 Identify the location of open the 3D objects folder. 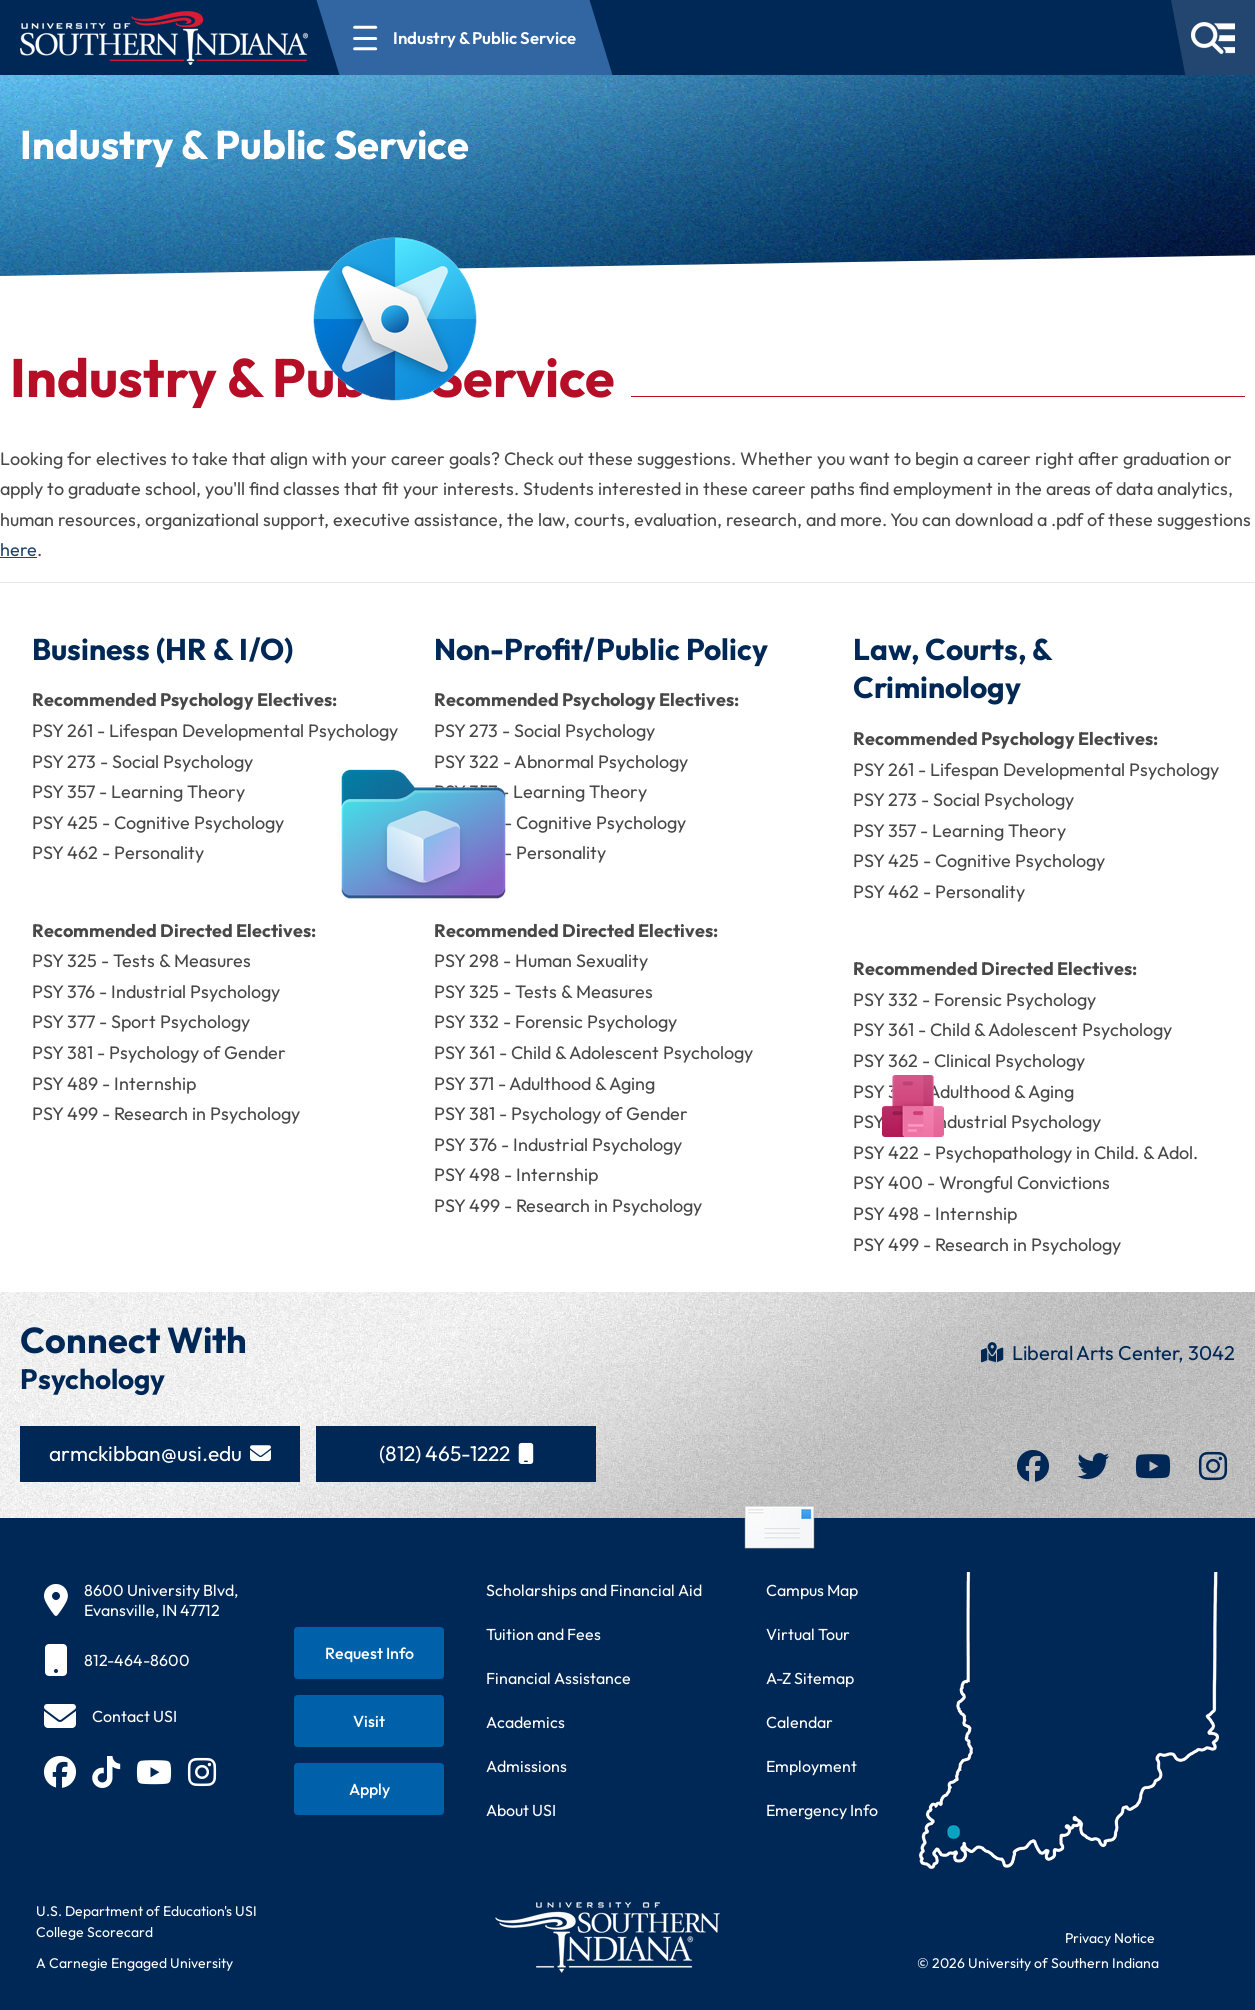
(423, 838).